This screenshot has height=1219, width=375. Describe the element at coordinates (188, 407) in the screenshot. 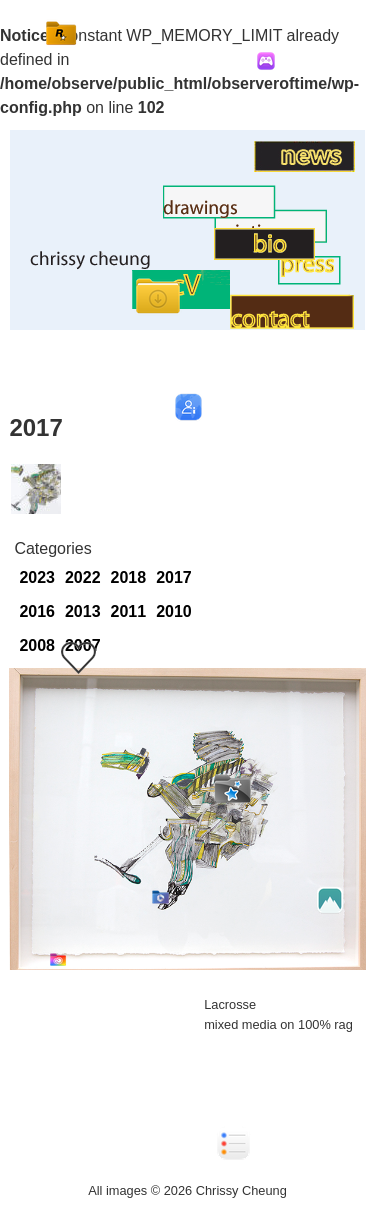

I see `manage connected online accounts` at that location.